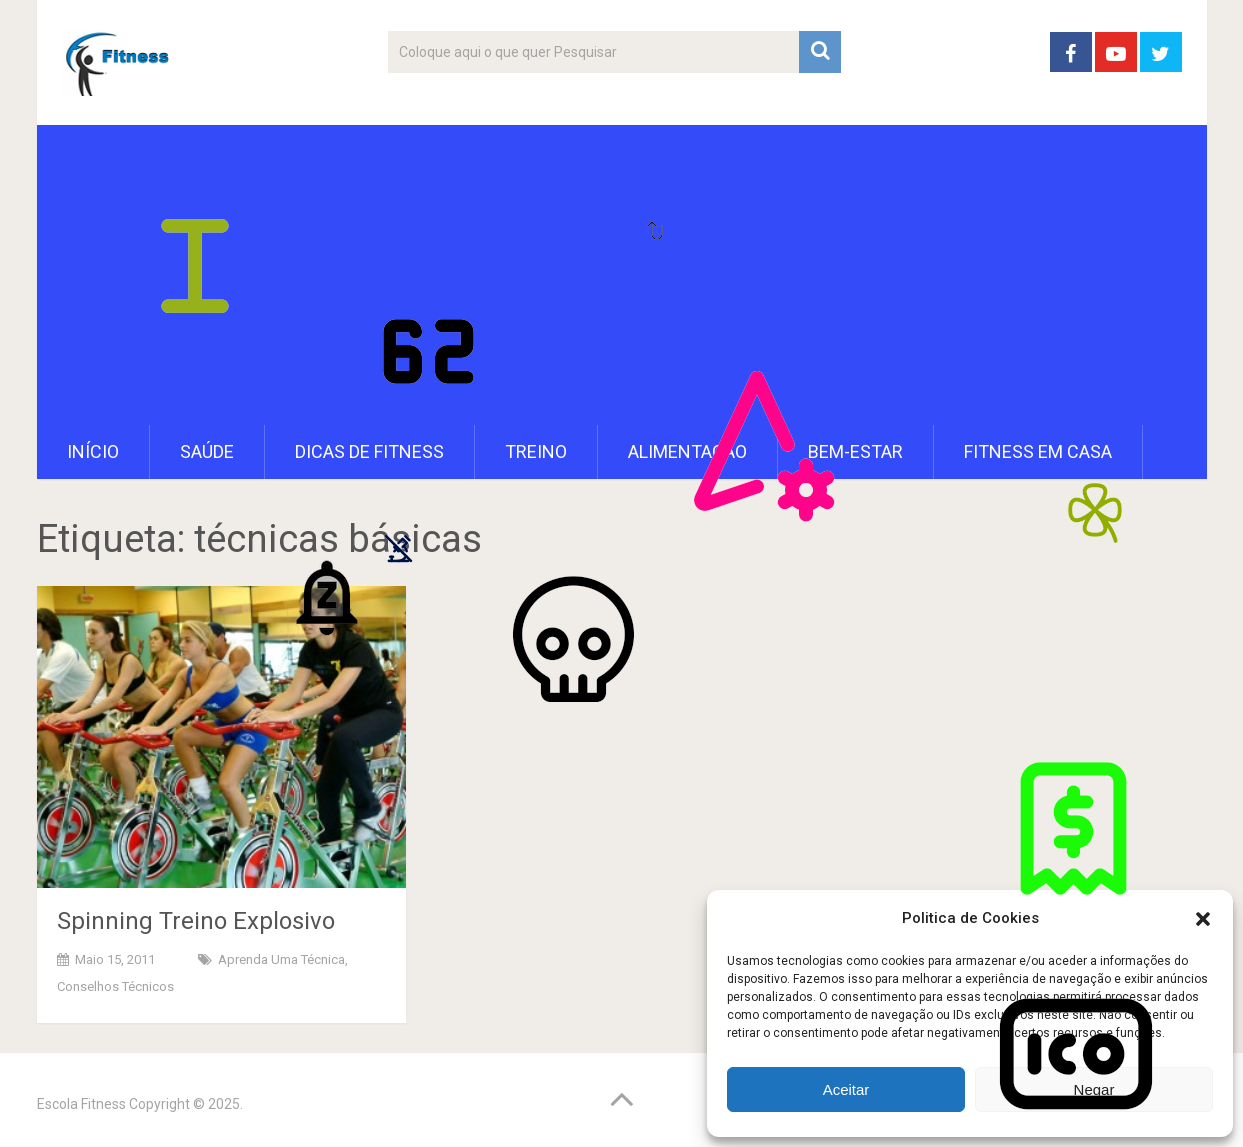 The image size is (1243, 1147). I want to click on indicates danger or fatal error, so click(573, 641).